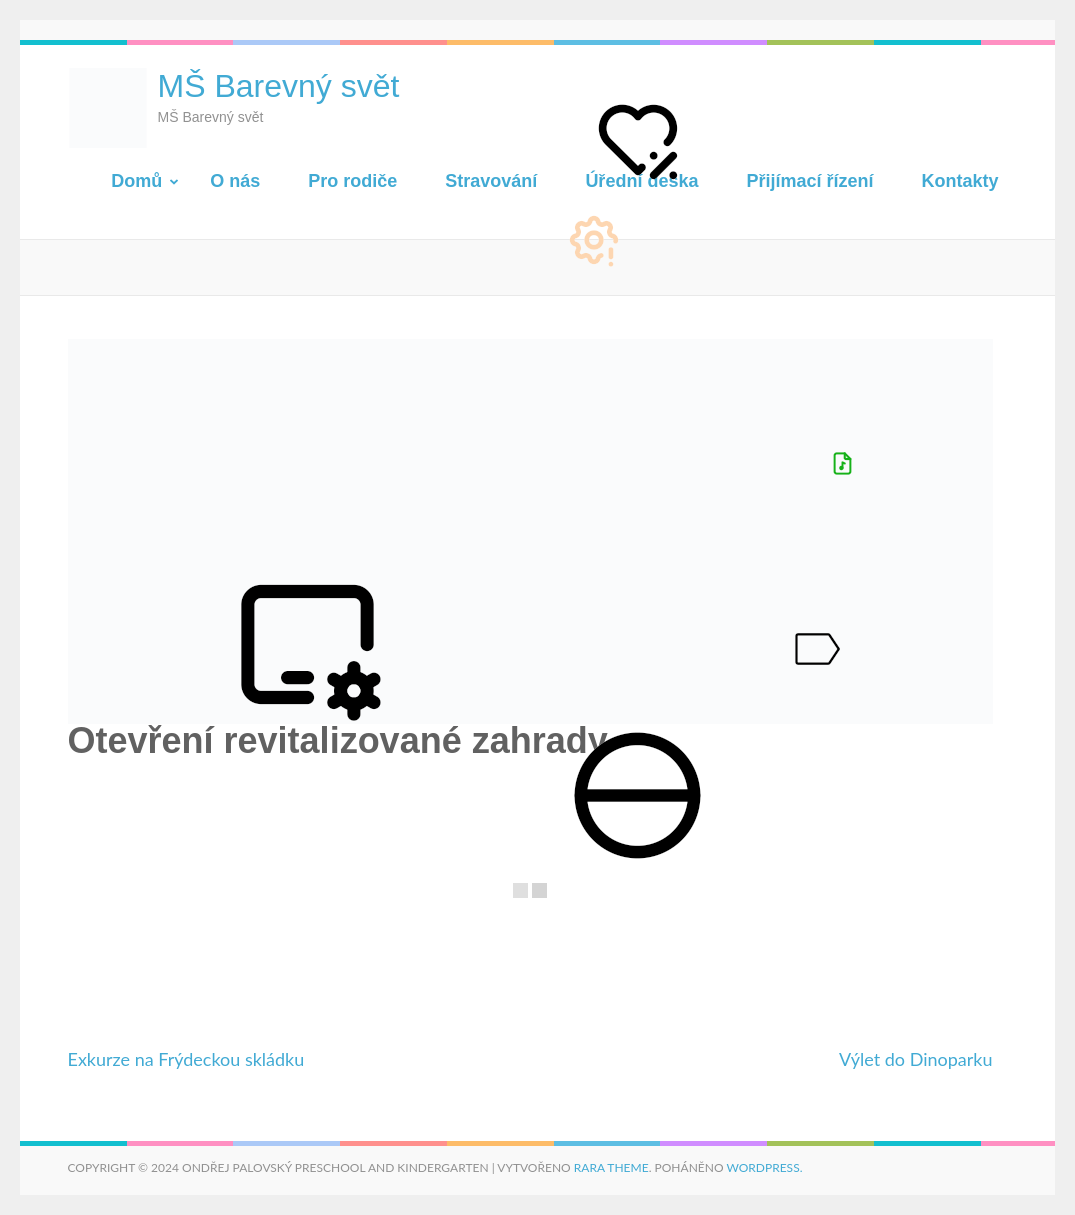 The width and height of the screenshot is (1075, 1215). I want to click on view discounted favorites or wishlist items, so click(638, 140).